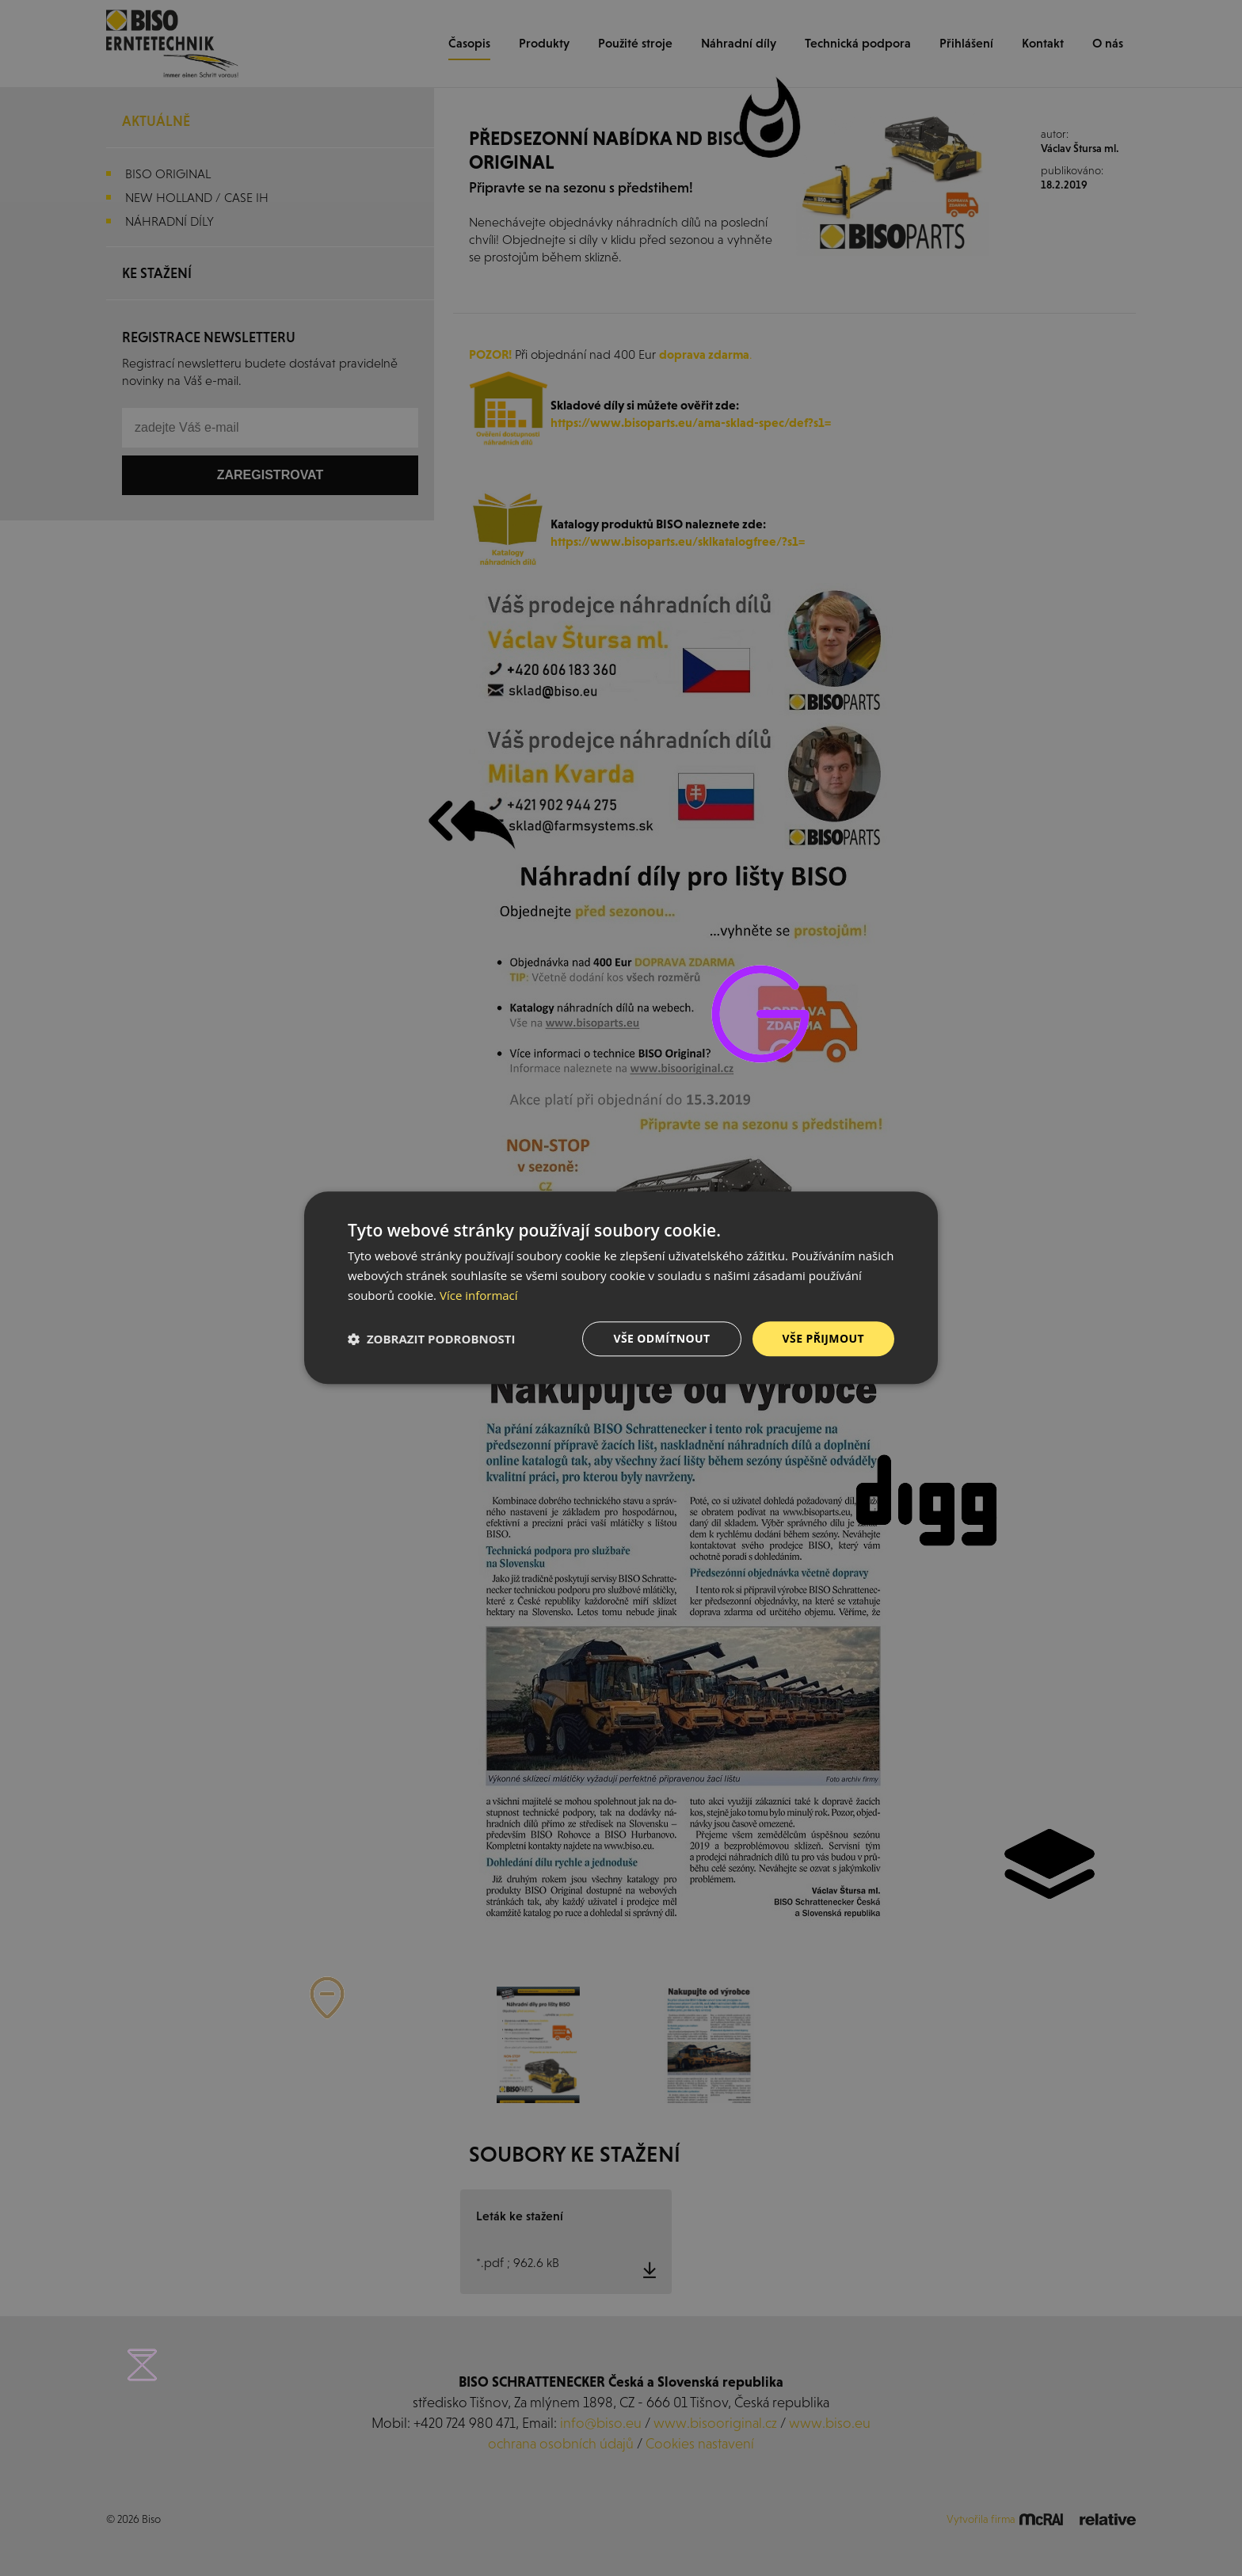 The image size is (1242, 2576). Describe the element at coordinates (142, 2365) in the screenshot. I see `indicates high time remaining` at that location.